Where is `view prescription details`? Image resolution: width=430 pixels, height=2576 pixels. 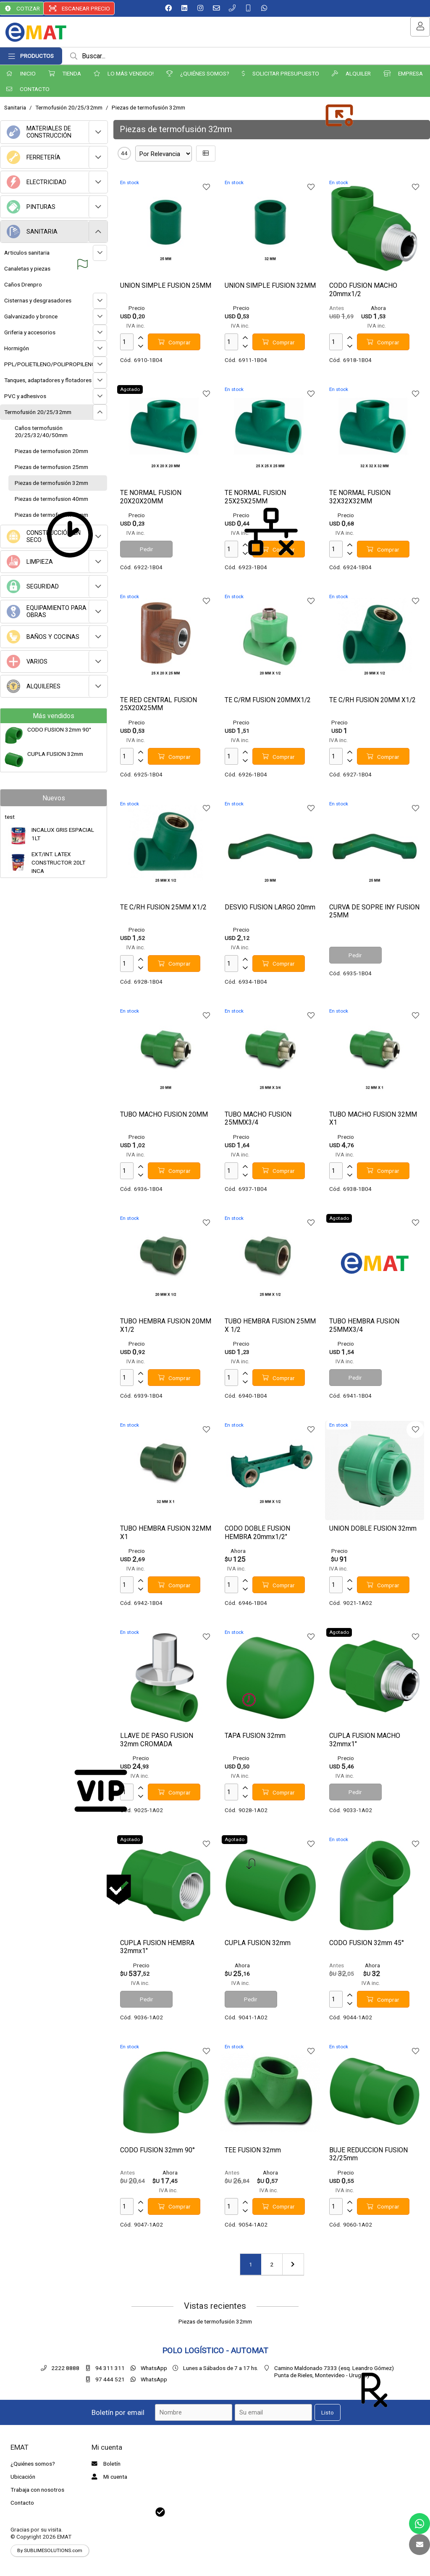
view prescription details is located at coordinates (373, 2390).